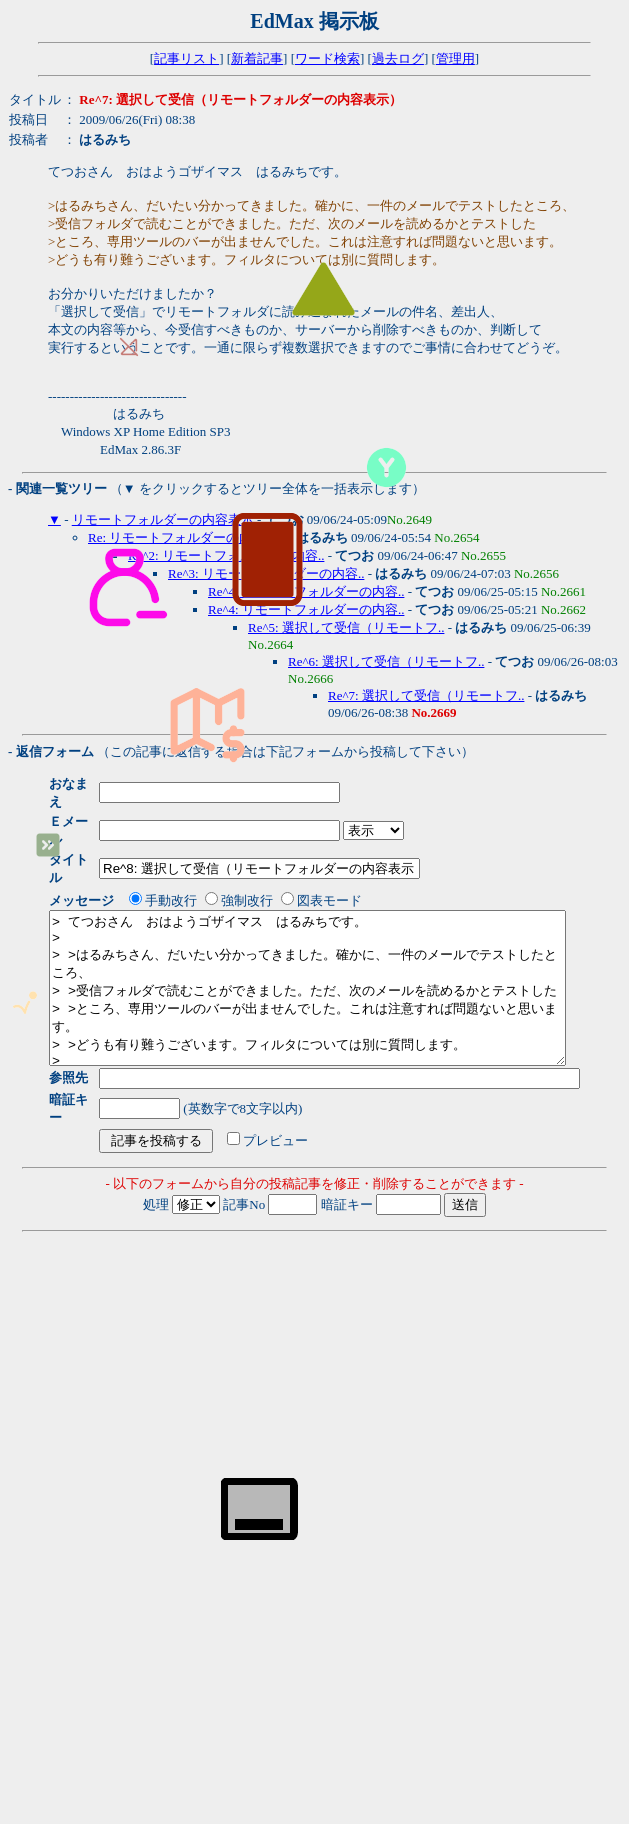 The image size is (629, 1824). I want to click on vercel platform logo, so click(323, 290).